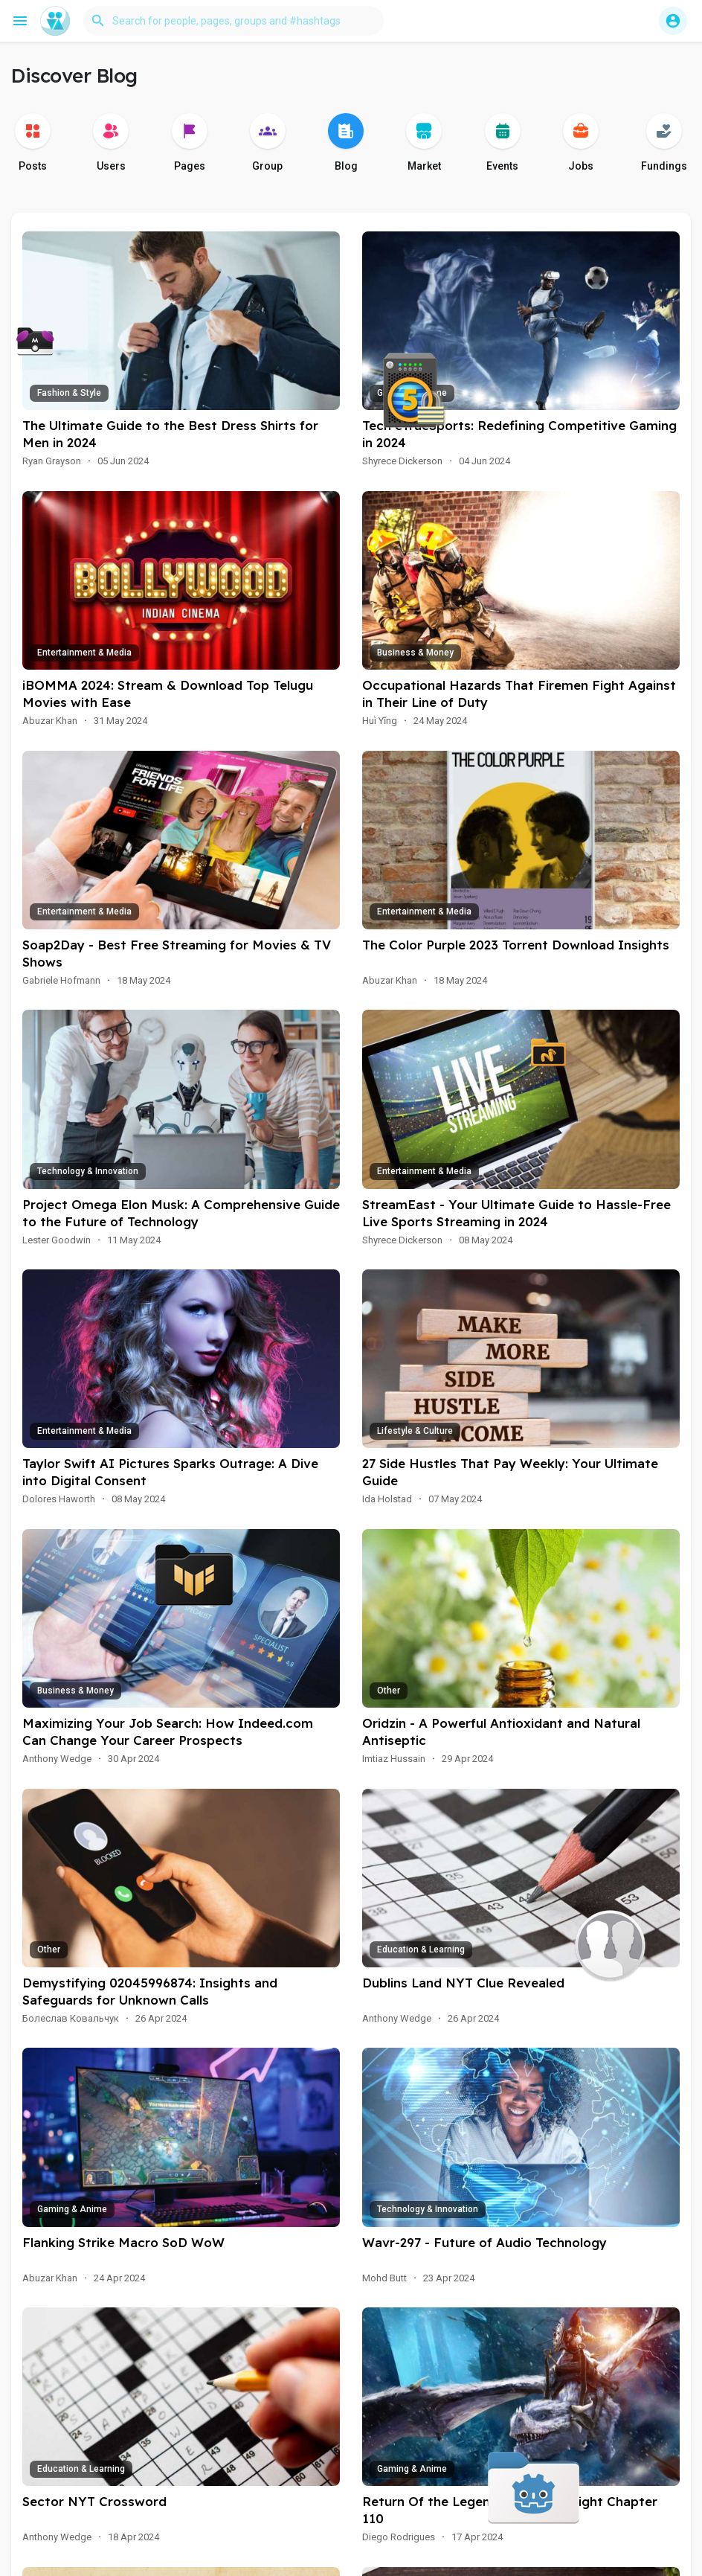 The height and width of the screenshot is (2576, 702). I want to click on open the Modo 3D modeling application folder, so click(548, 1053).